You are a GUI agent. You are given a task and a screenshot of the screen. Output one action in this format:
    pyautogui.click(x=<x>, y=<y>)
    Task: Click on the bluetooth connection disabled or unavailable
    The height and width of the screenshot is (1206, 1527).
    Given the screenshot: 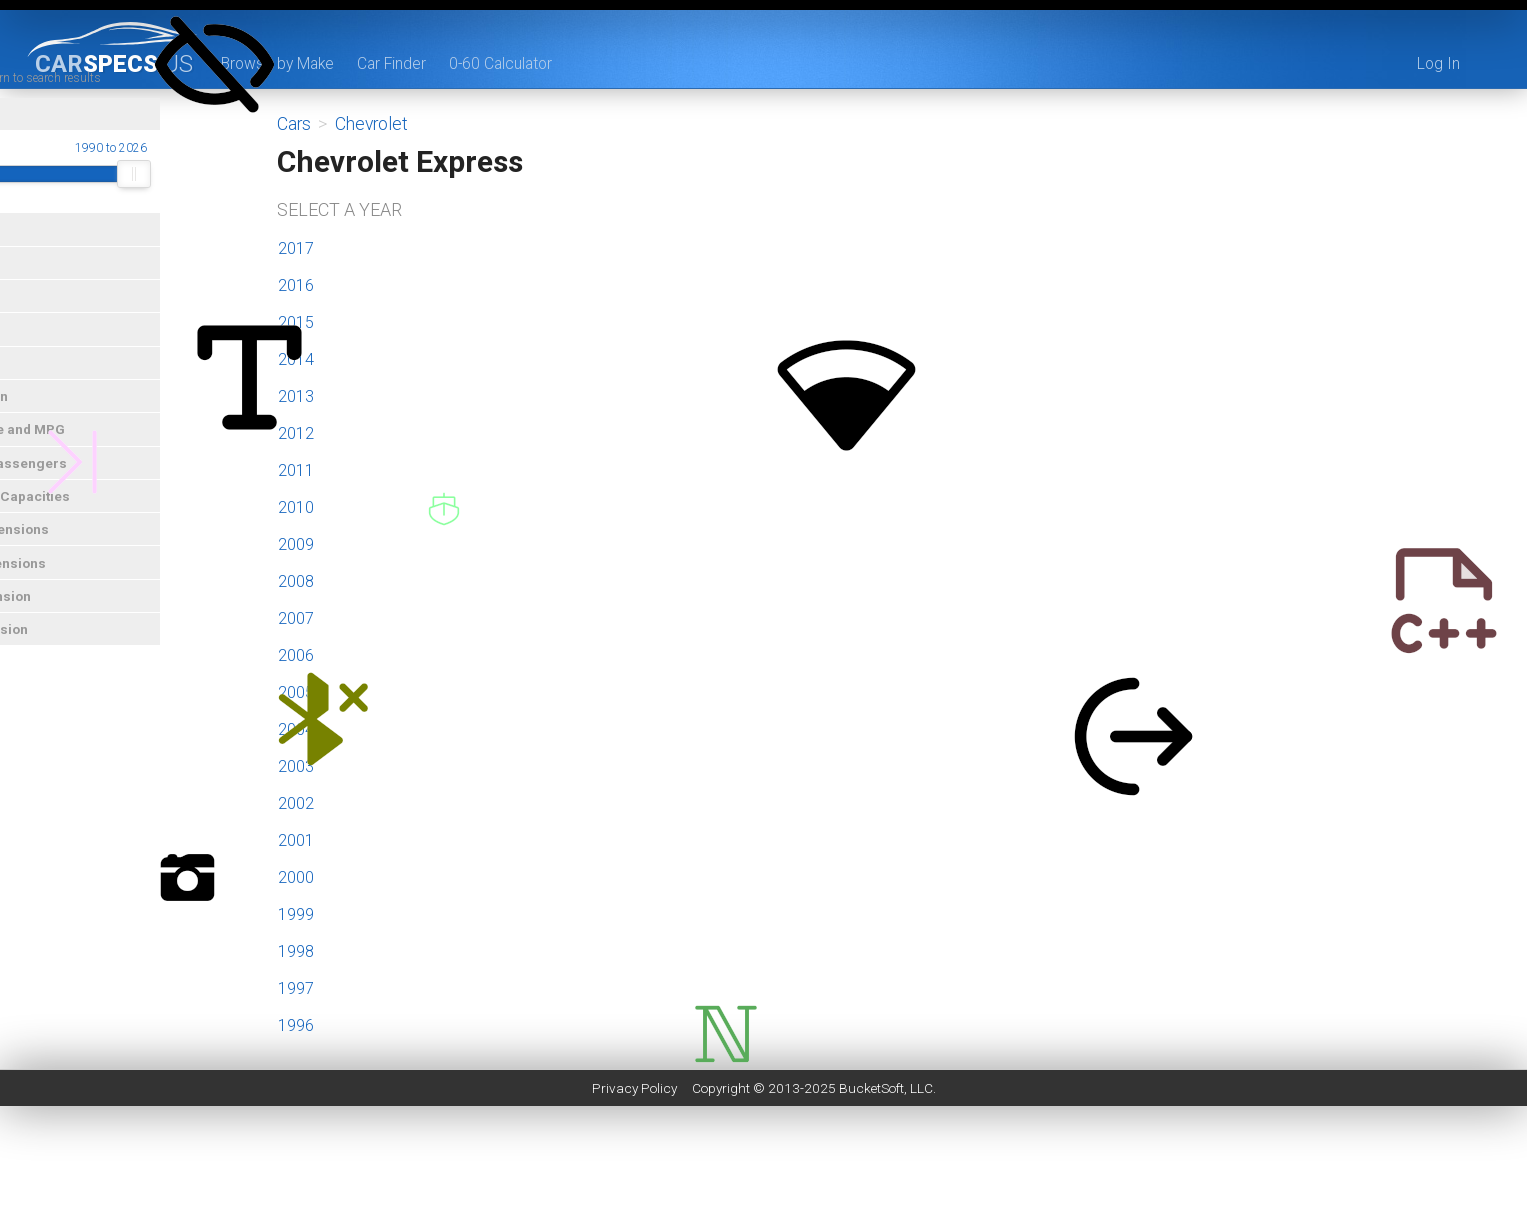 What is the action you would take?
    pyautogui.click(x=318, y=719)
    